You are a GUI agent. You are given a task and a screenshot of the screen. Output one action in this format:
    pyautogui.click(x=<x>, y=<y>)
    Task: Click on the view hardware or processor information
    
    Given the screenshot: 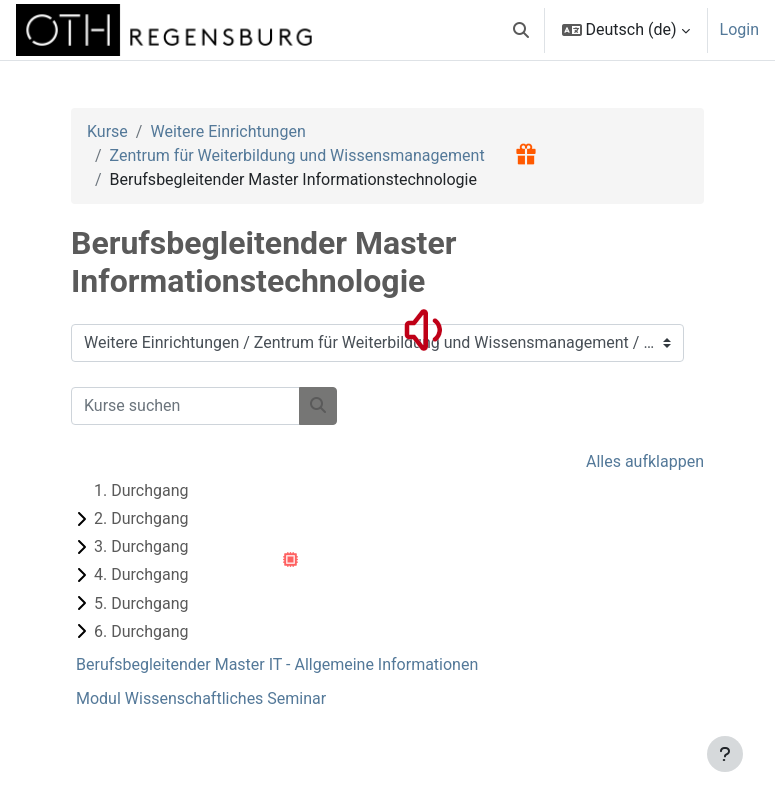 What is the action you would take?
    pyautogui.click(x=290, y=559)
    